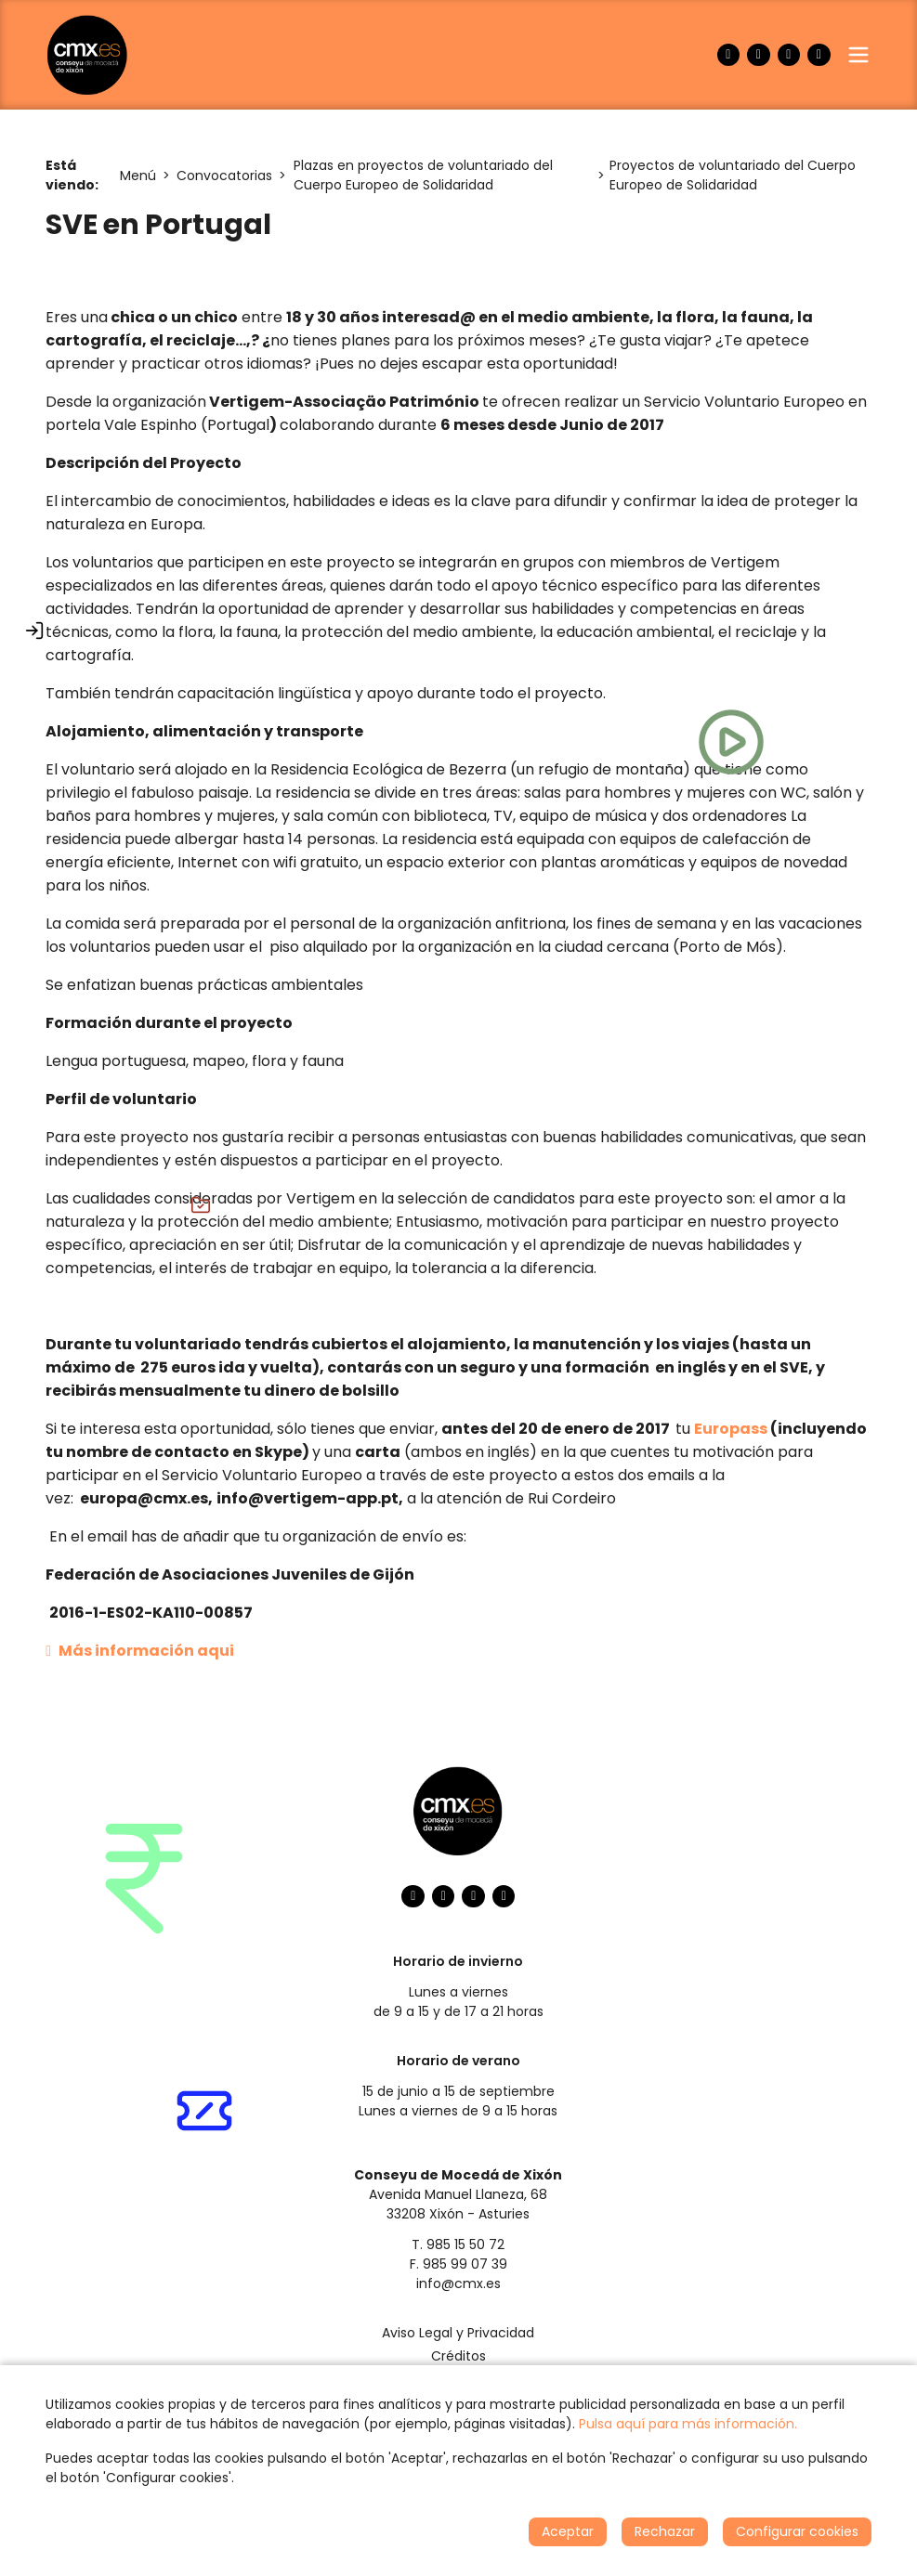 The image size is (917, 2576). What do you see at coordinates (34, 631) in the screenshot?
I see `sign in to your account` at bounding box center [34, 631].